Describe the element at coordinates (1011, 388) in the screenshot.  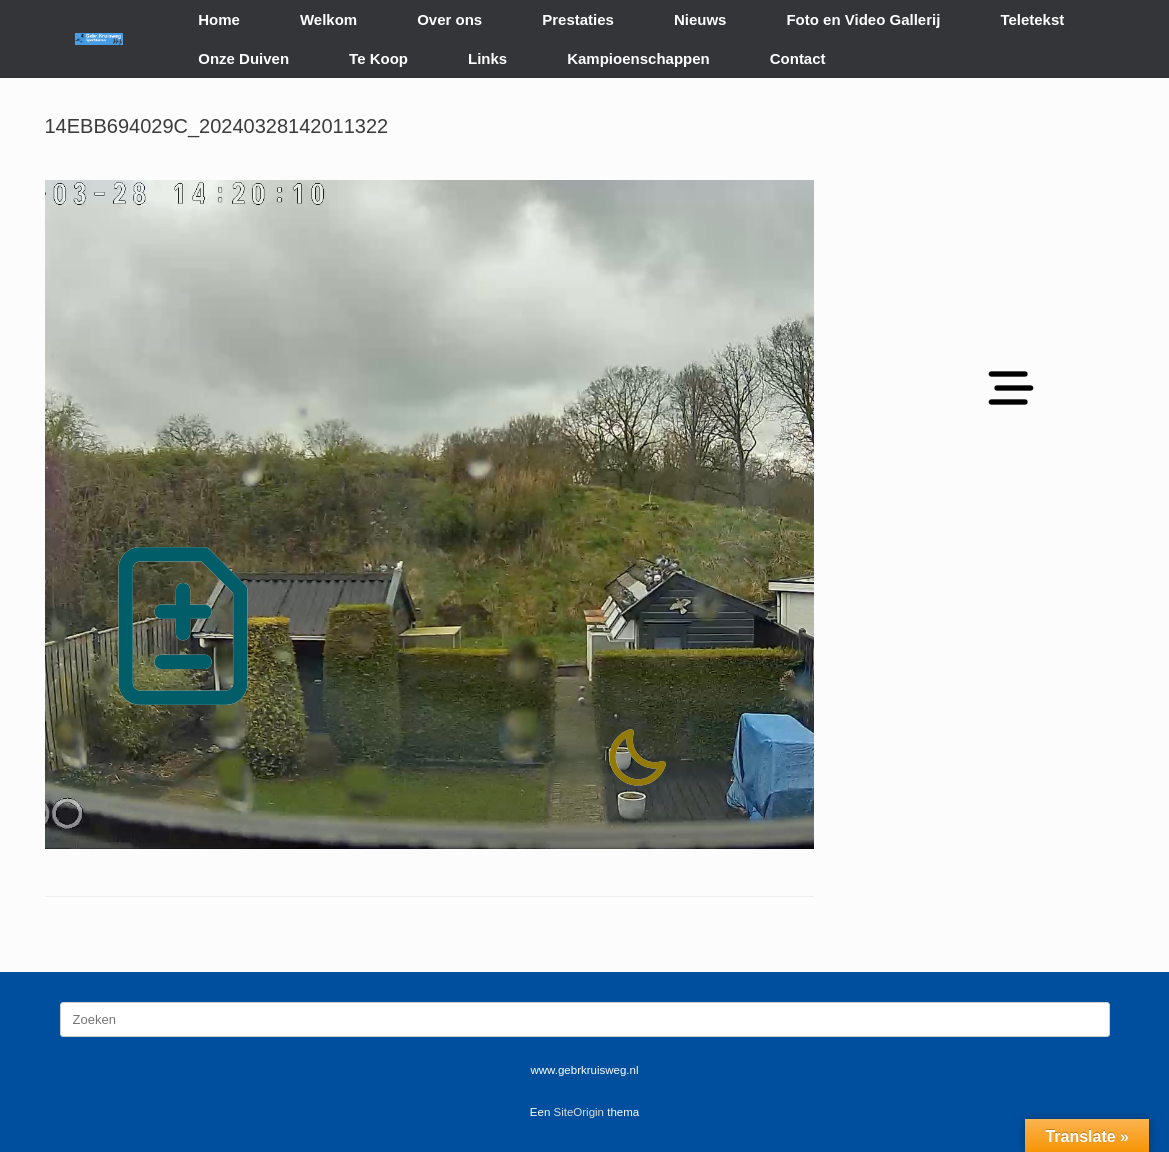
I see `open navigation menu` at that location.